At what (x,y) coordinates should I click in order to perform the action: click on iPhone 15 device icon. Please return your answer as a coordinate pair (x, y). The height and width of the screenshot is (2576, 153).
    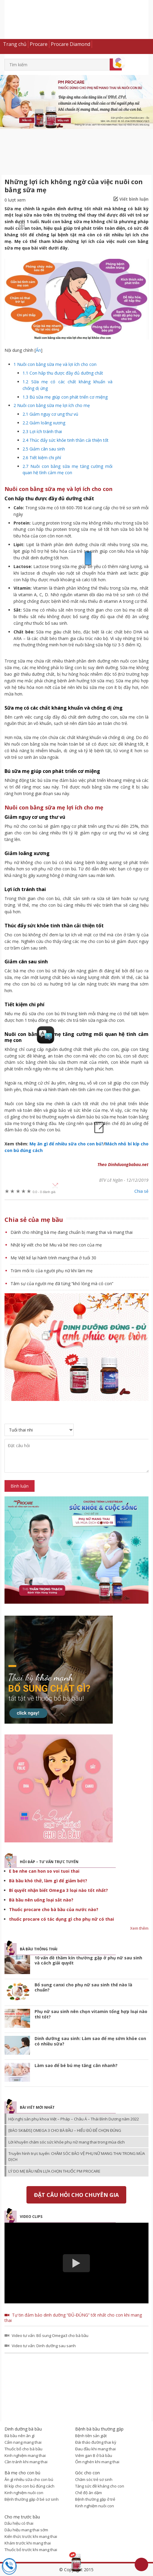
    Looking at the image, I should click on (88, 558).